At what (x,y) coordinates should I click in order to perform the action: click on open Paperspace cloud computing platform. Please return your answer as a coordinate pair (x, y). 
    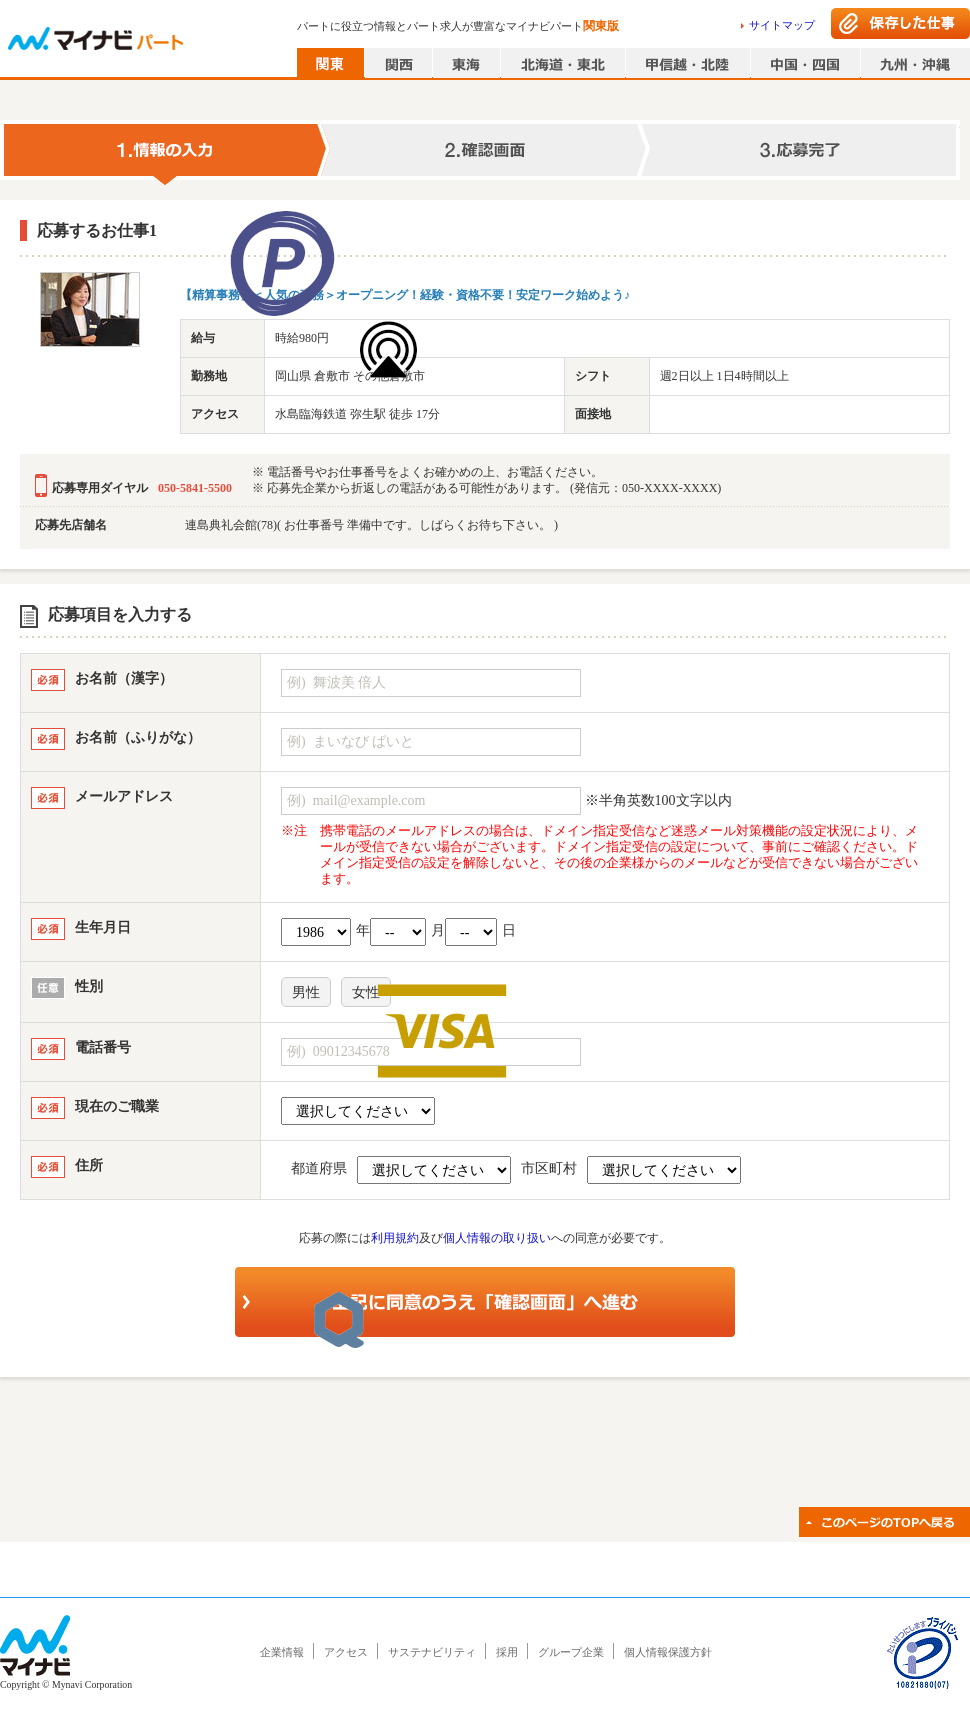
    Looking at the image, I should click on (282, 263).